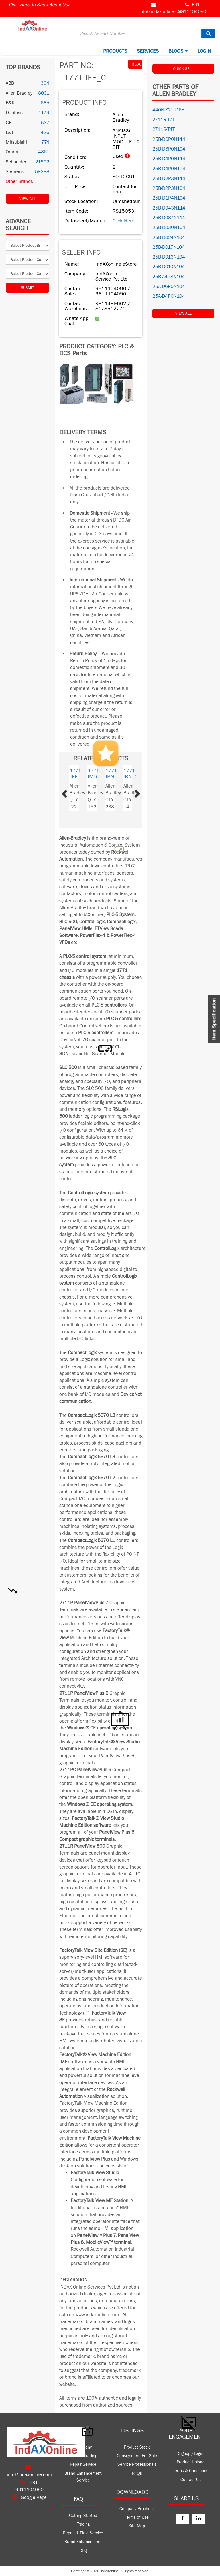  I want to click on turn off subtitles or closed captions, so click(189, 2423).